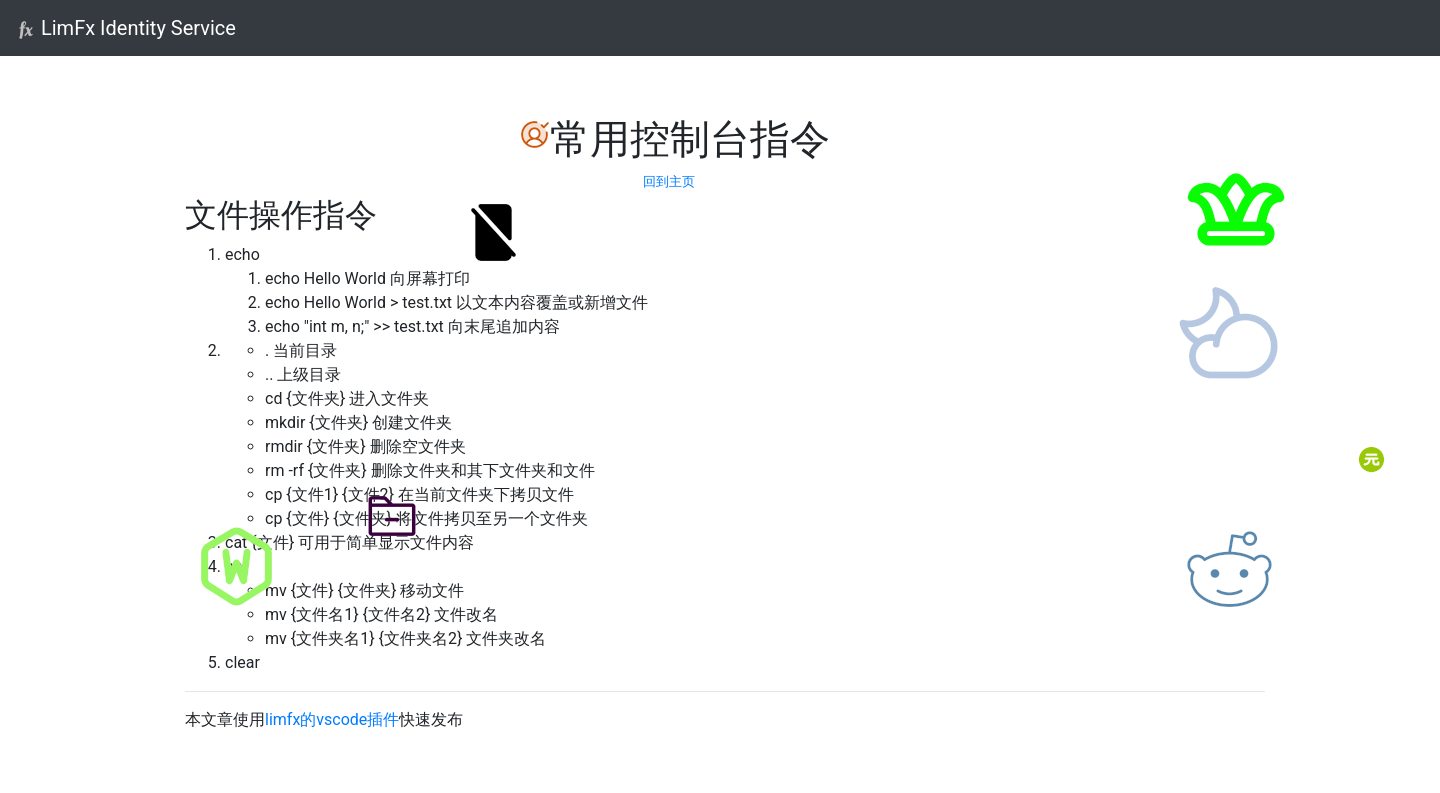 The height and width of the screenshot is (793, 1440). What do you see at coordinates (1236, 207) in the screenshot?
I see `select joker or wild card in a card game` at bounding box center [1236, 207].